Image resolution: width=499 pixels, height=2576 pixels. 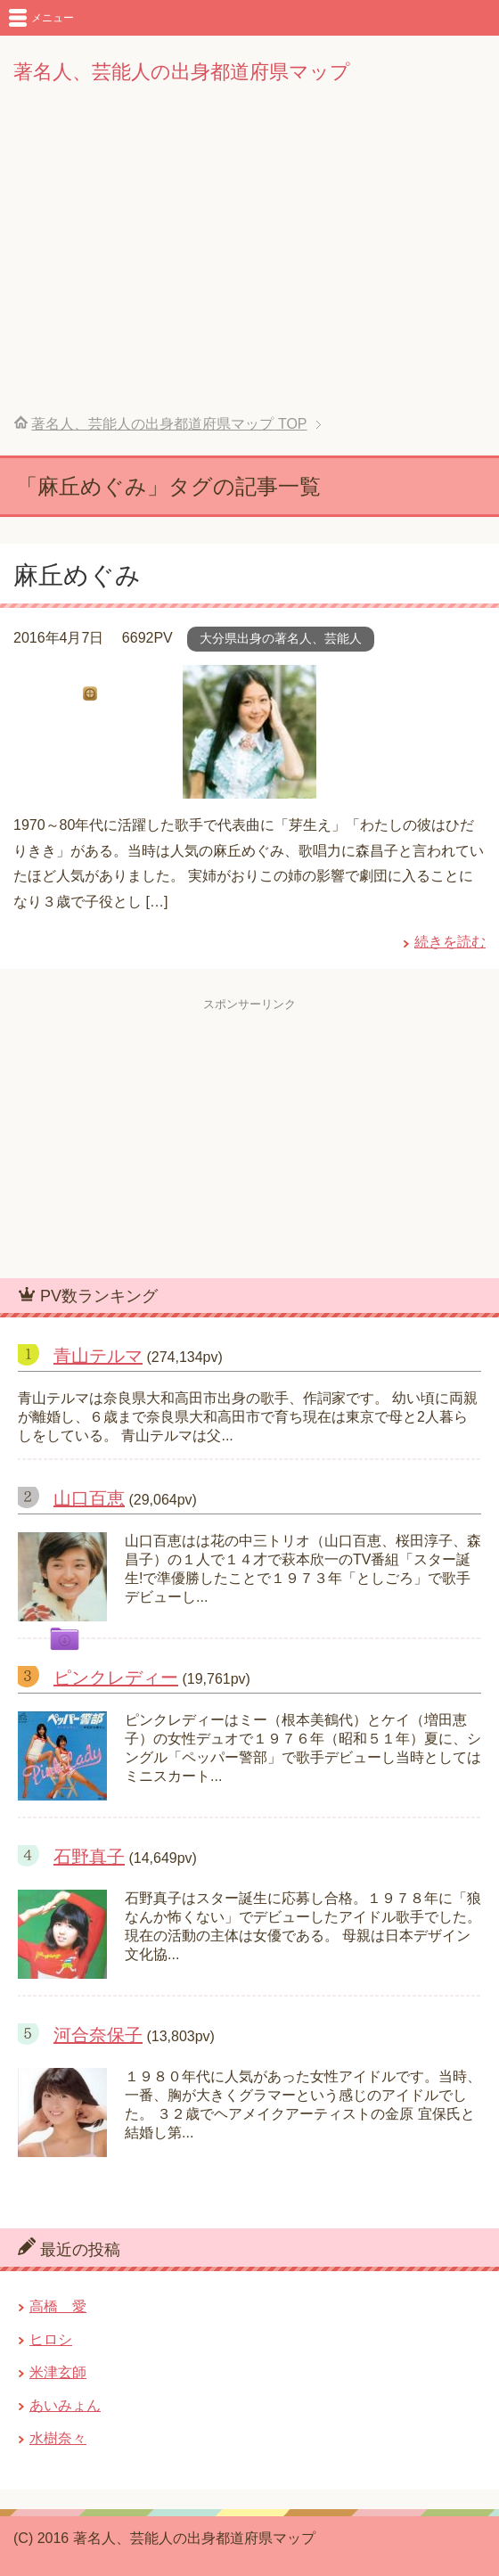 What do you see at coordinates (90, 693) in the screenshot?
I see `launch 0 A.D. strategy game` at bounding box center [90, 693].